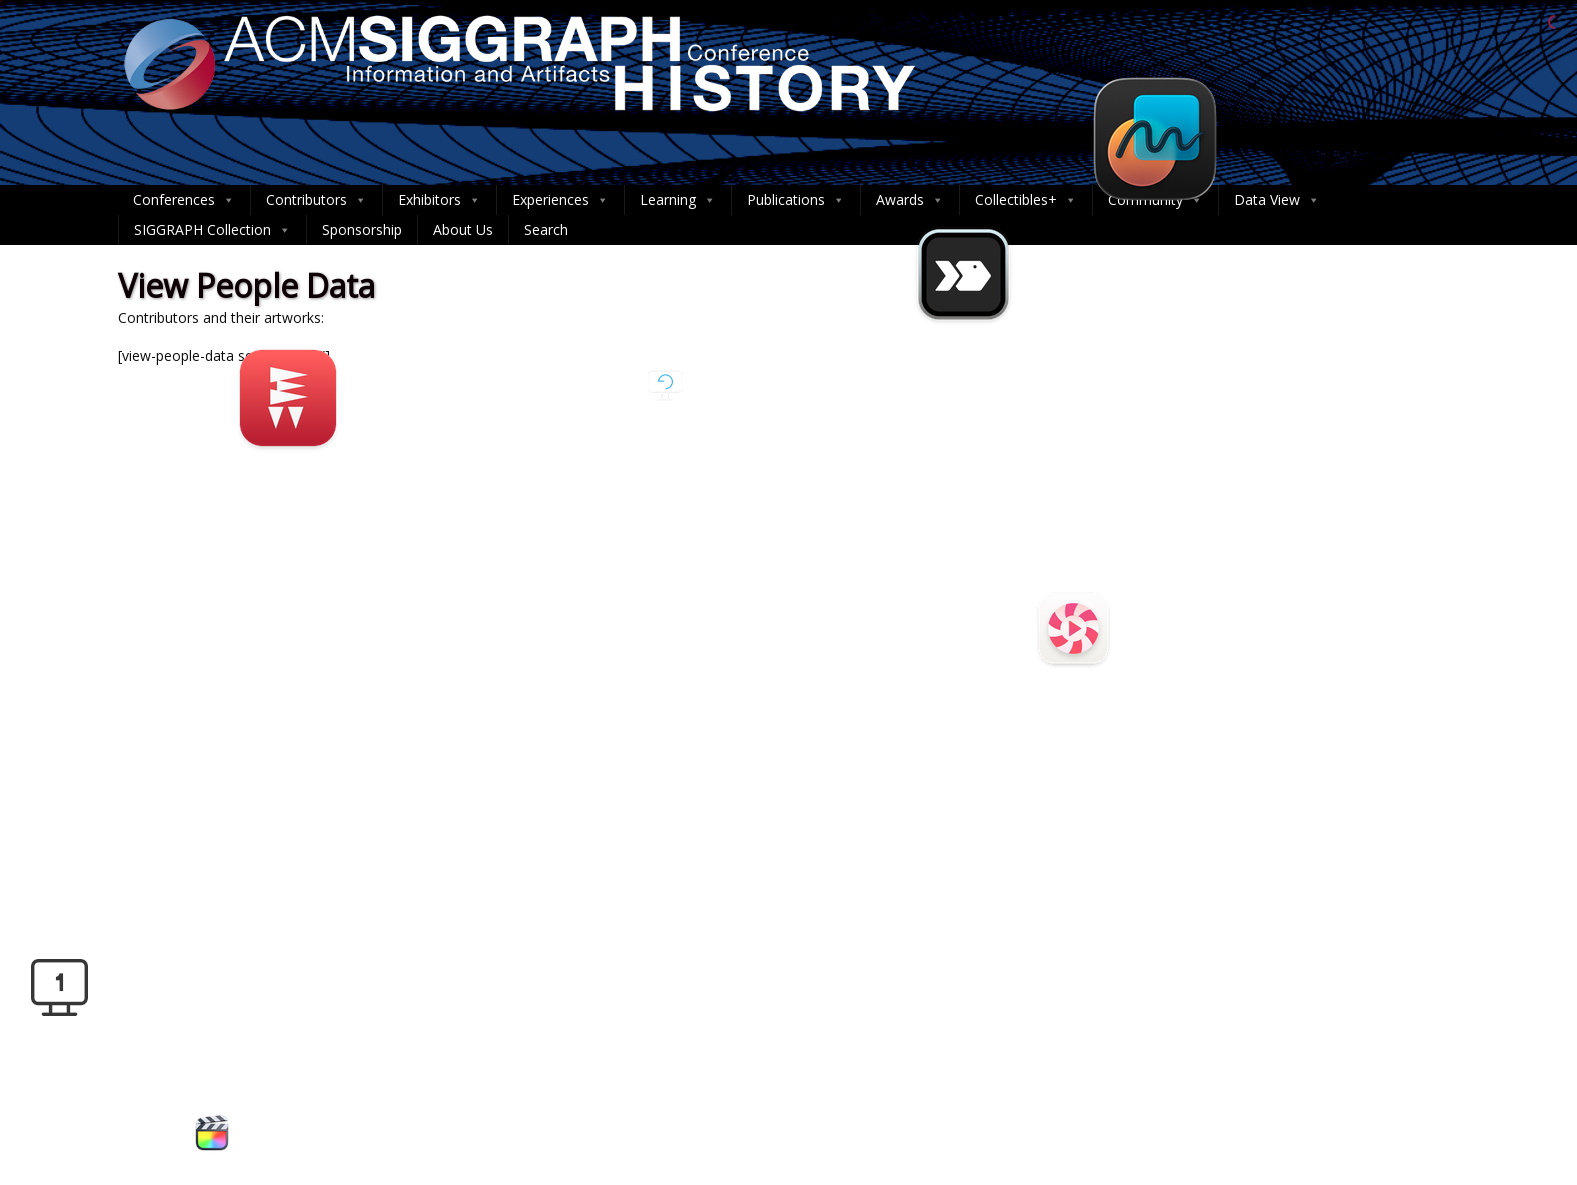 The height and width of the screenshot is (1185, 1577). Describe the element at coordinates (1155, 139) in the screenshot. I see `open freeform app for brainstorming and sketching` at that location.